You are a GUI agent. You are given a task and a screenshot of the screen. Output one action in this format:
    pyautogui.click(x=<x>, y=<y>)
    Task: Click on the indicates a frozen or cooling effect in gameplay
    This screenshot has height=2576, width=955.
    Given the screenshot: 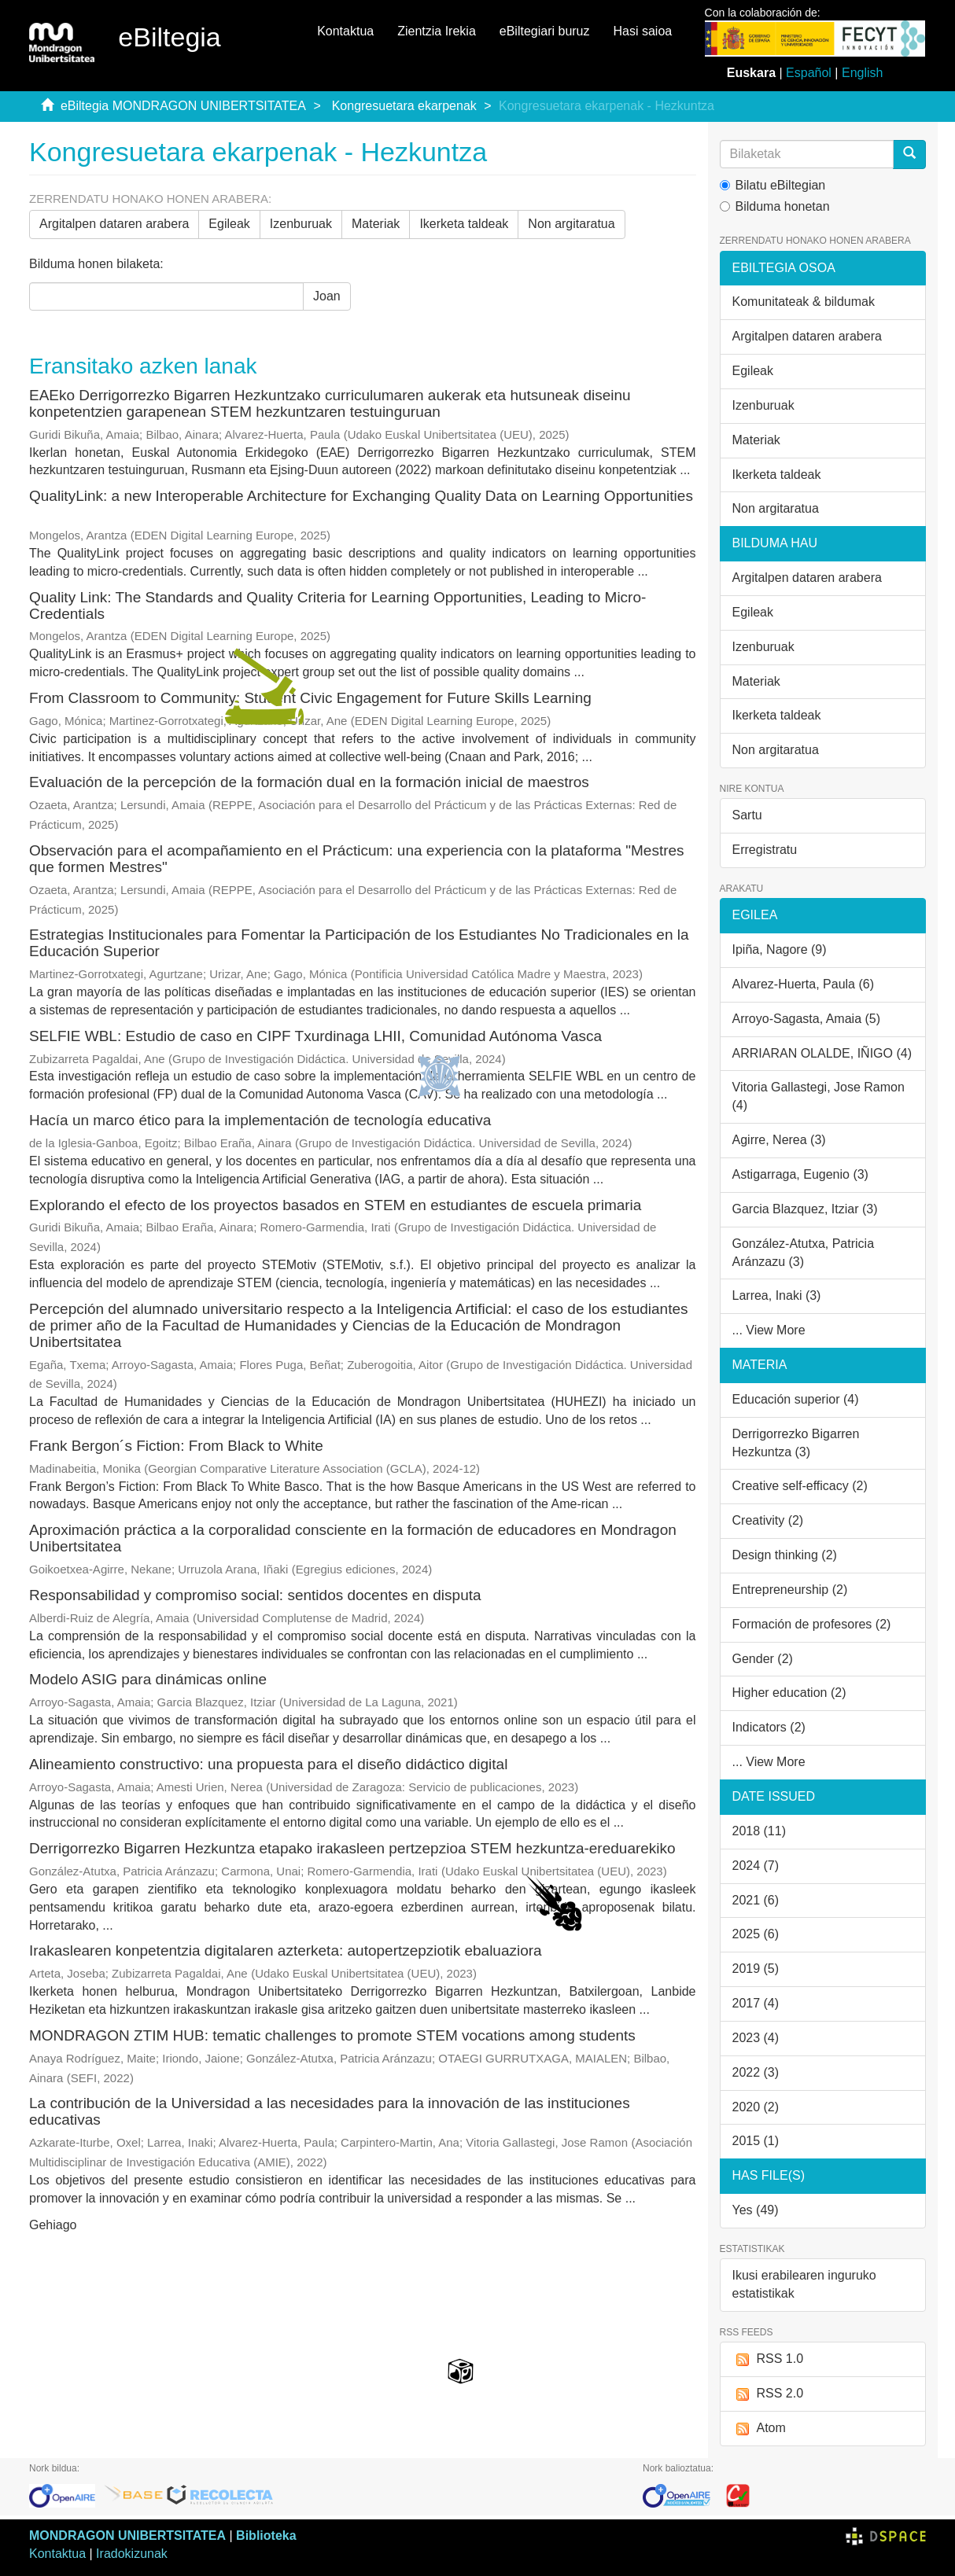 What is the action you would take?
    pyautogui.click(x=460, y=2371)
    